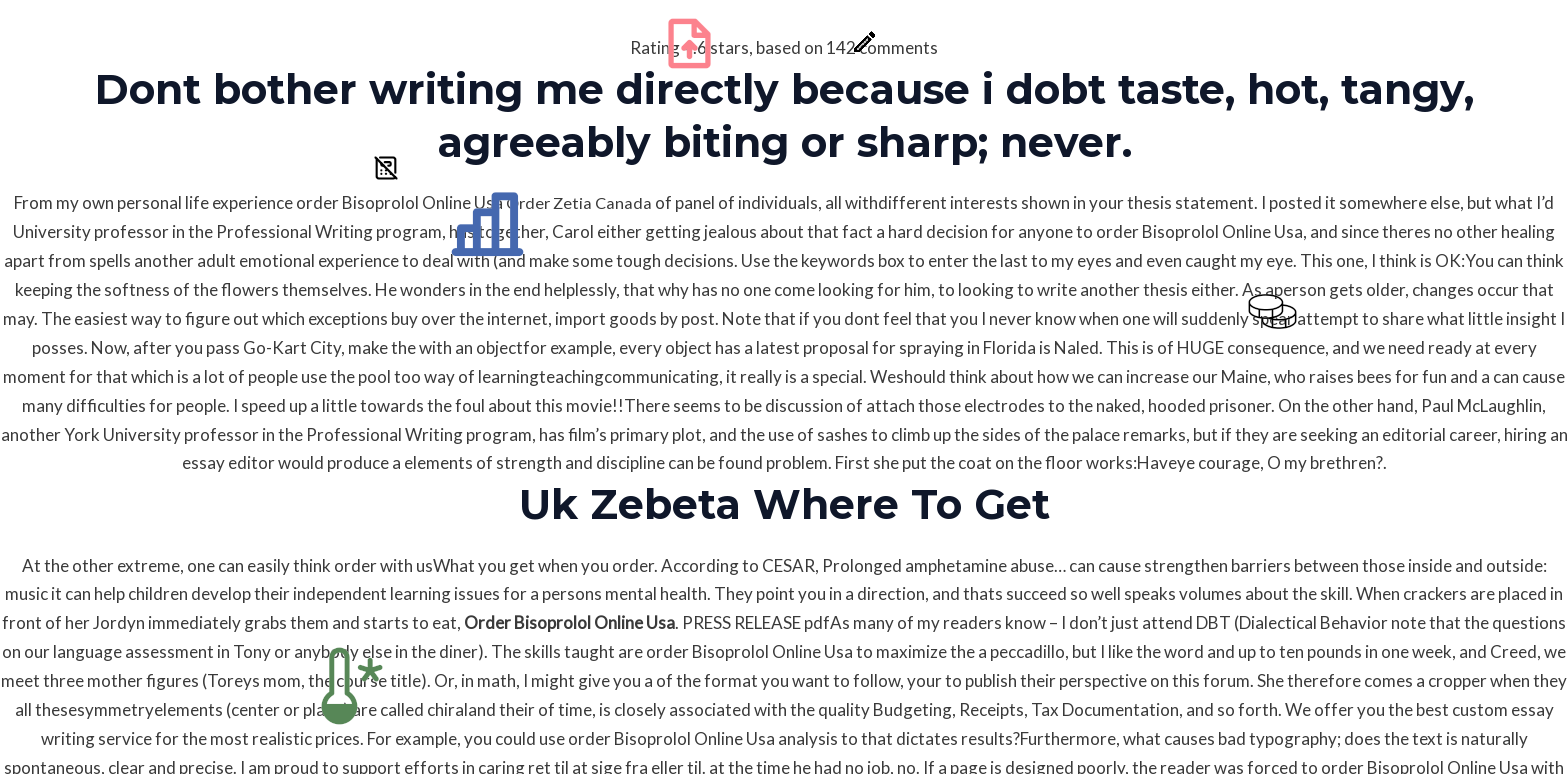  Describe the element at coordinates (1272, 311) in the screenshot. I see `view your coin balance or currency` at that location.